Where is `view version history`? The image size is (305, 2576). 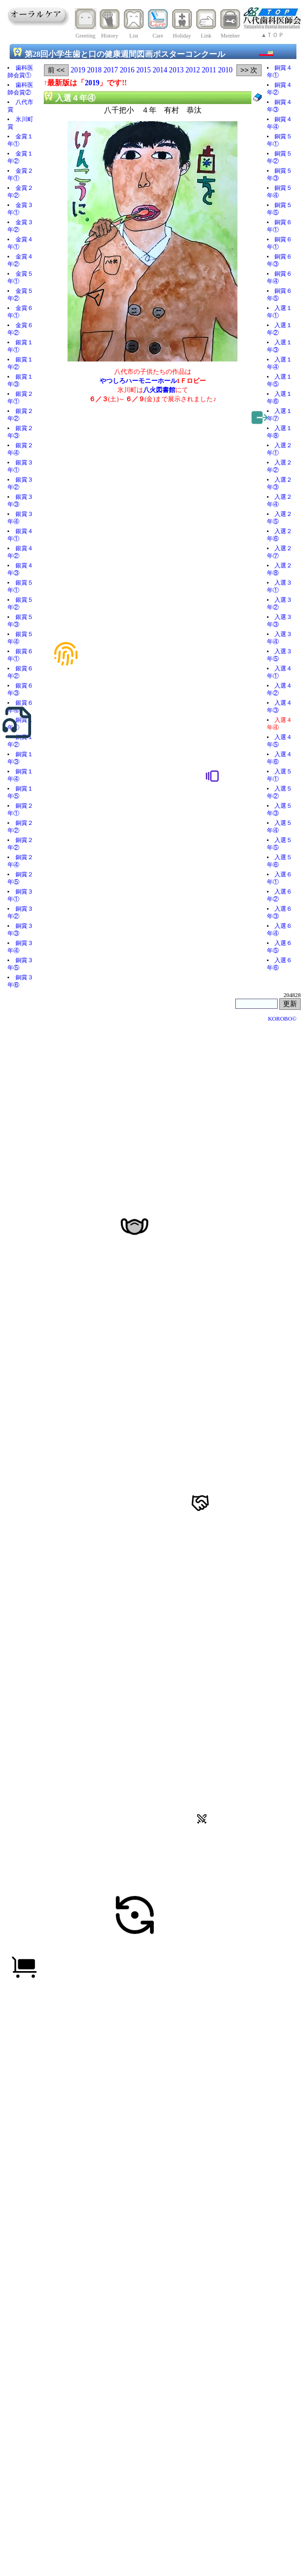 view version history is located at coordinates (212, 776).